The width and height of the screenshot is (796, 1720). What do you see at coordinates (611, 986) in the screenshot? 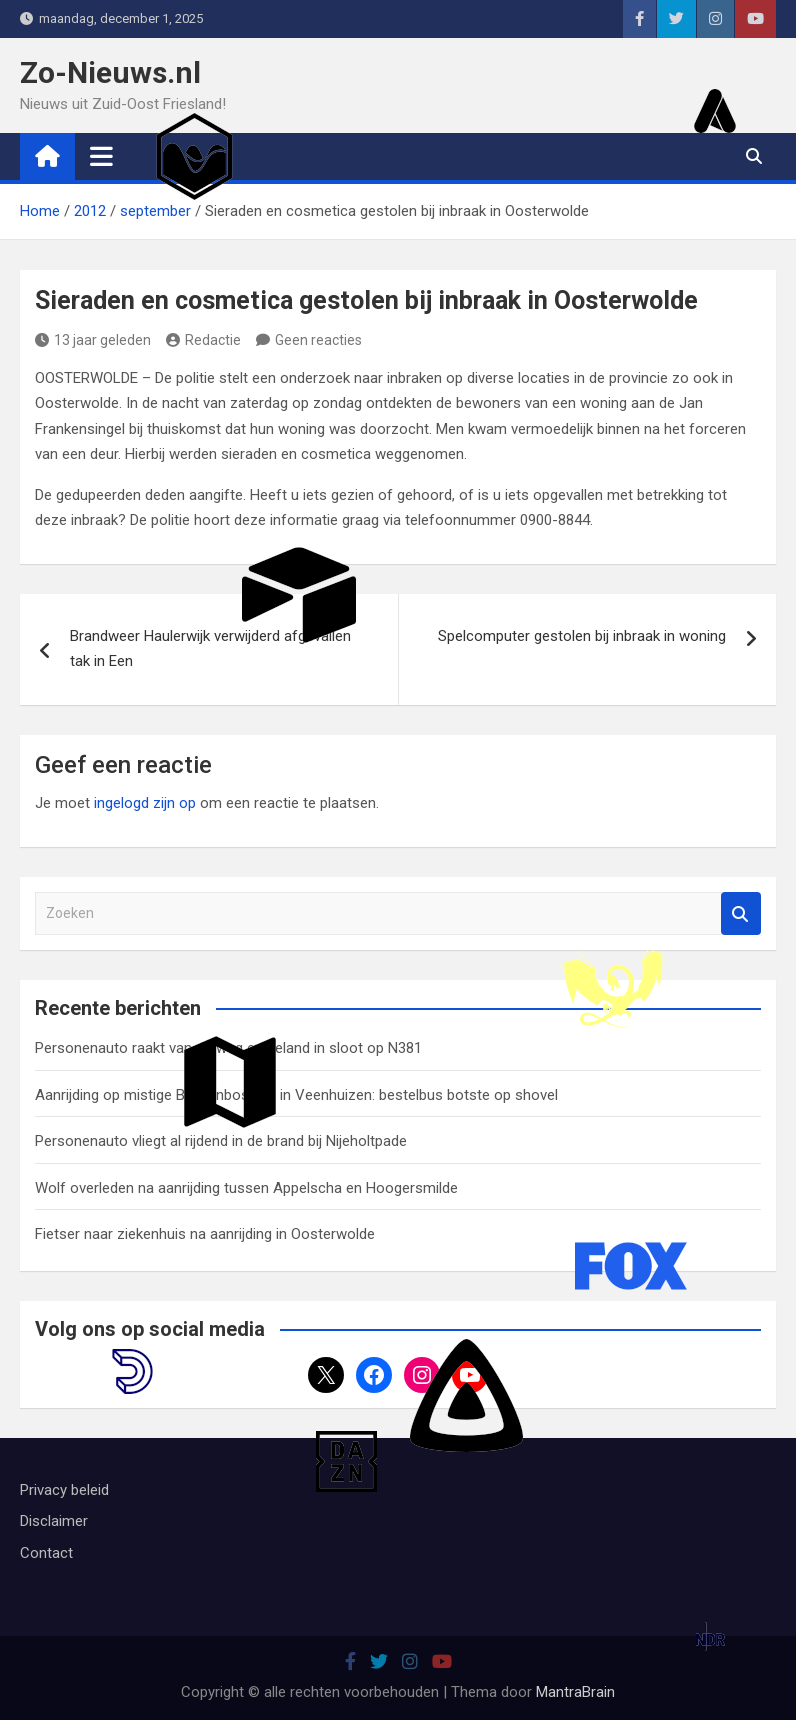
I see `visit the LLVM compiler infrastructure project website` at bounding box center [611, 986].